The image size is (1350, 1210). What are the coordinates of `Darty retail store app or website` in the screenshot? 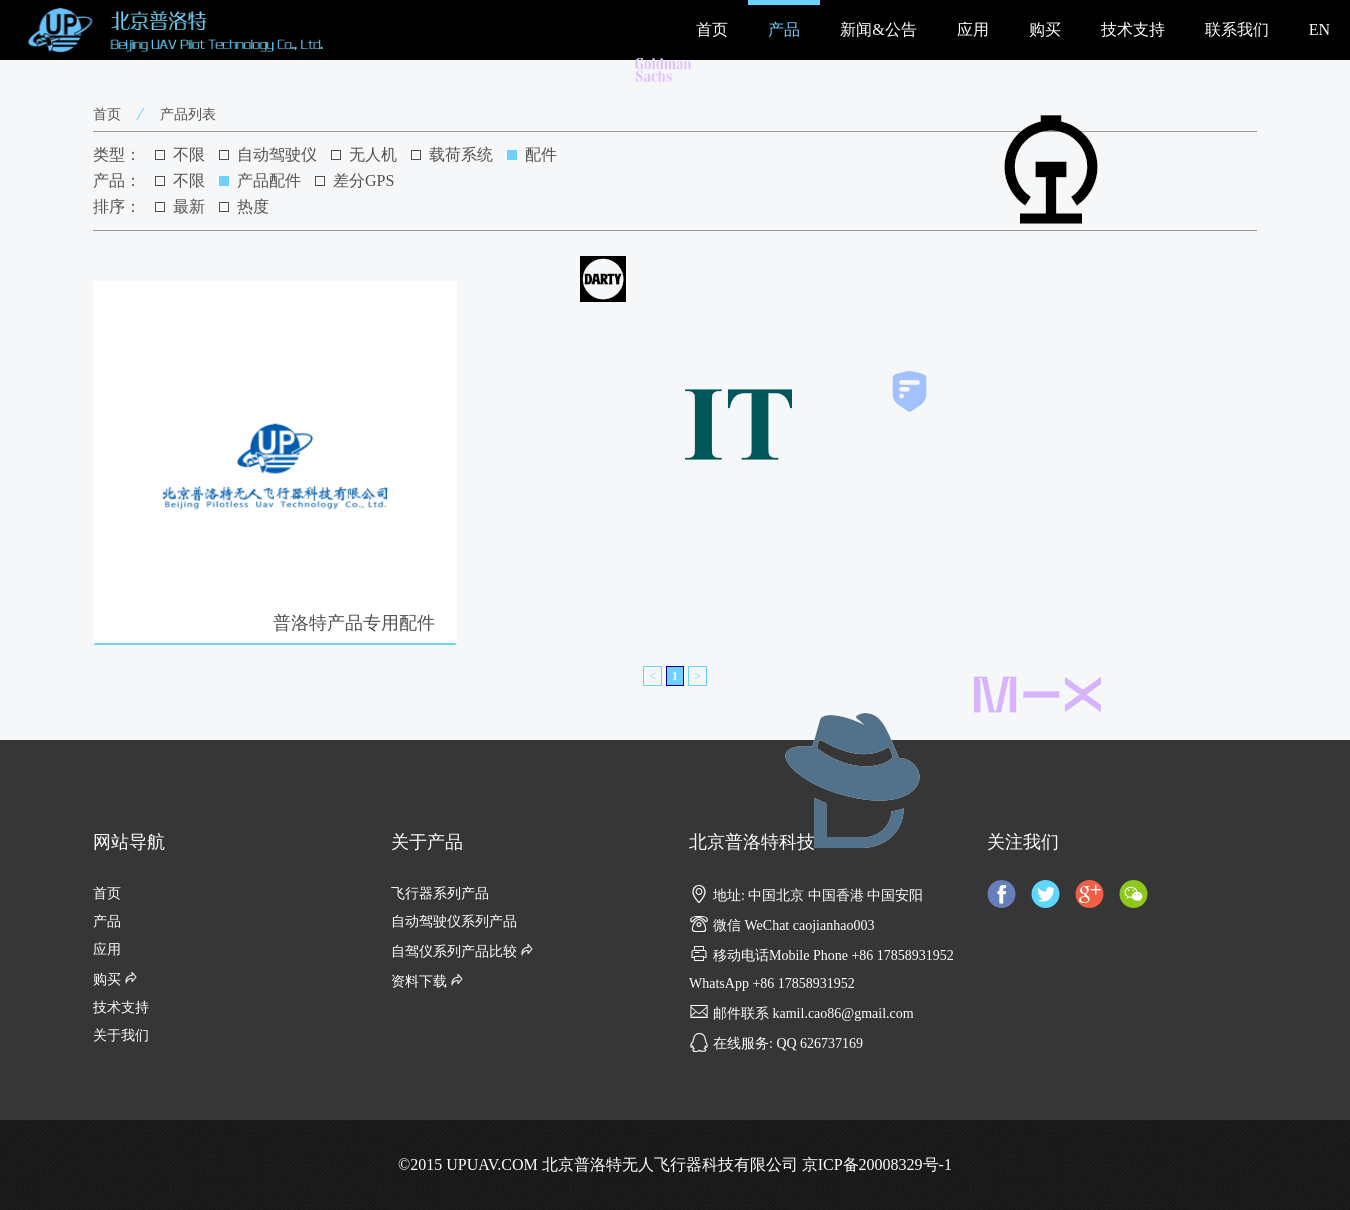 It's located at (603, 279).